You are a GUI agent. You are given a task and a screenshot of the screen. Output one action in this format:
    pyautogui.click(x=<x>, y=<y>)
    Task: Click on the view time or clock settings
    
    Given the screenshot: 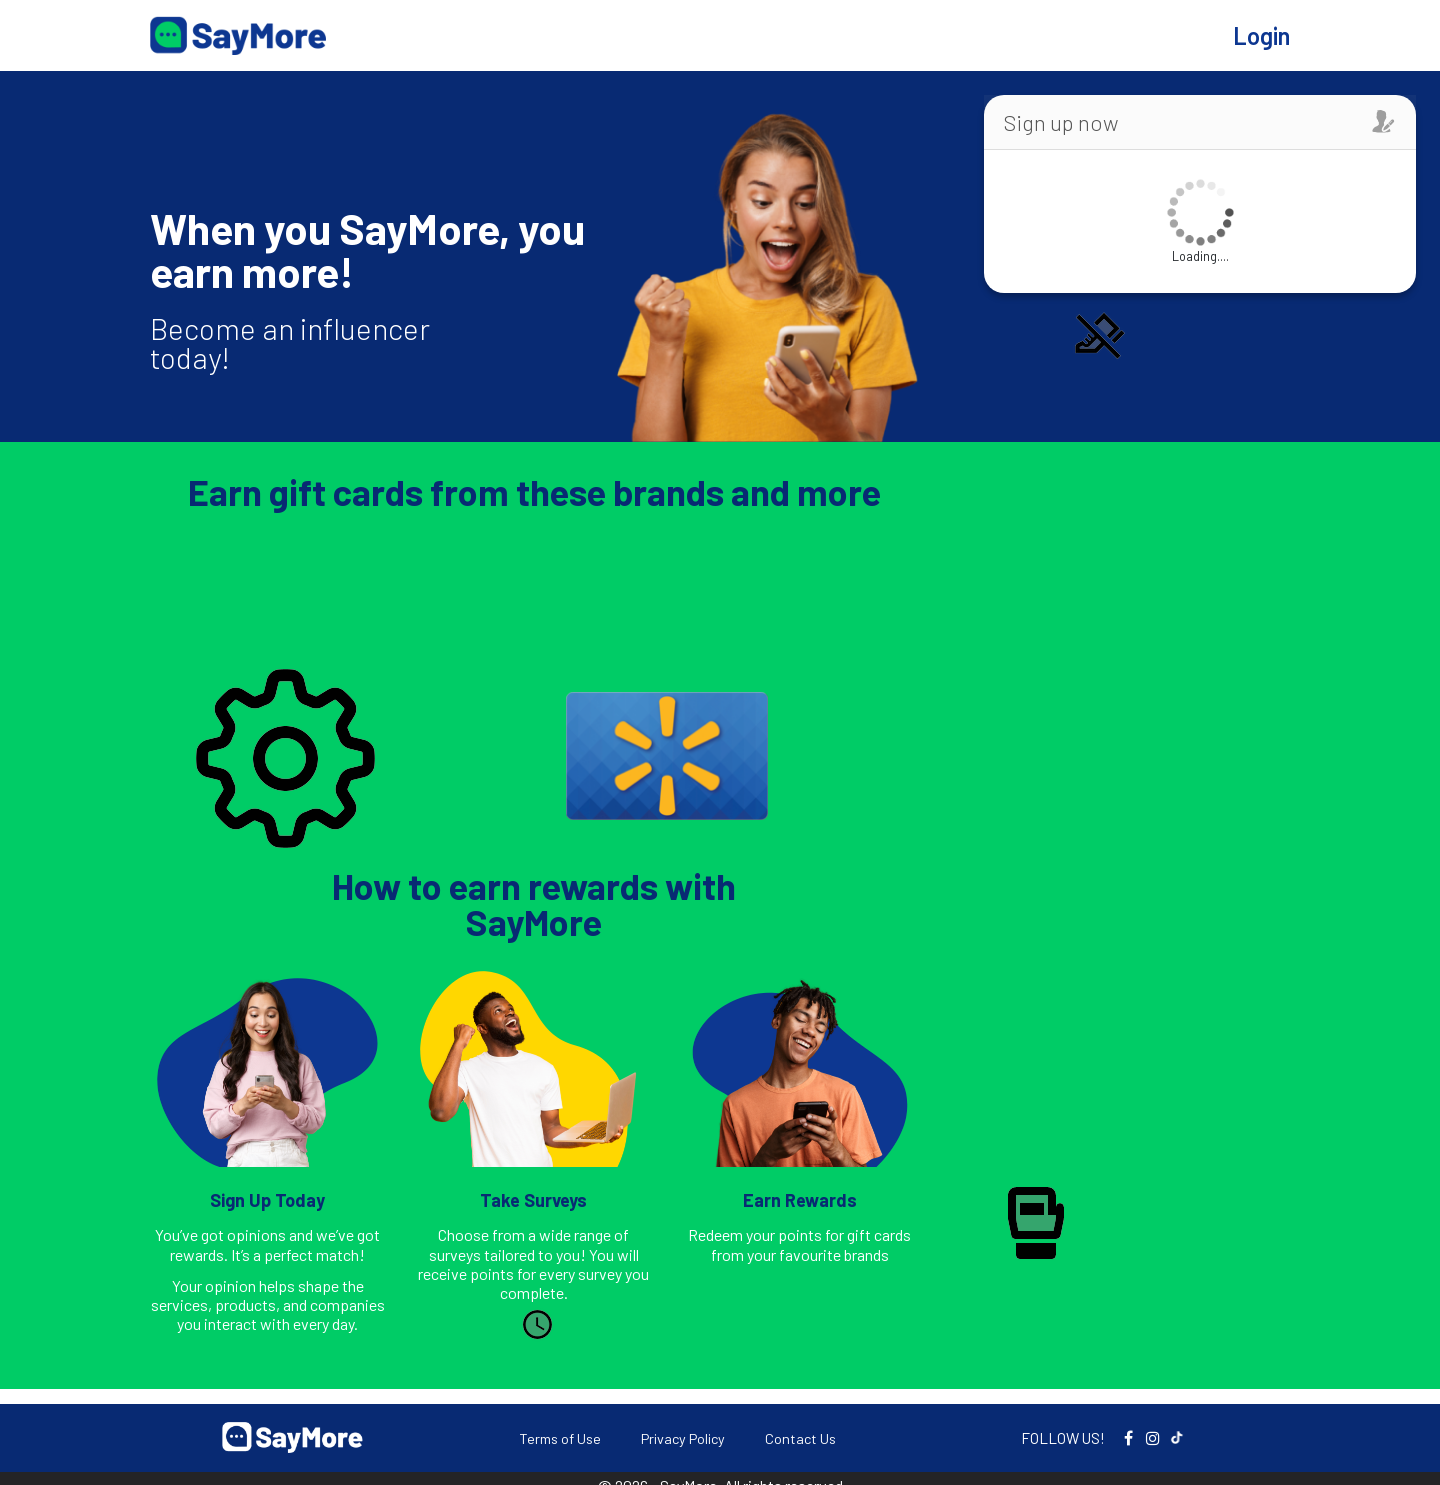 What is the action you would take?
    pyautogui.click(x=537, y=1324)
    